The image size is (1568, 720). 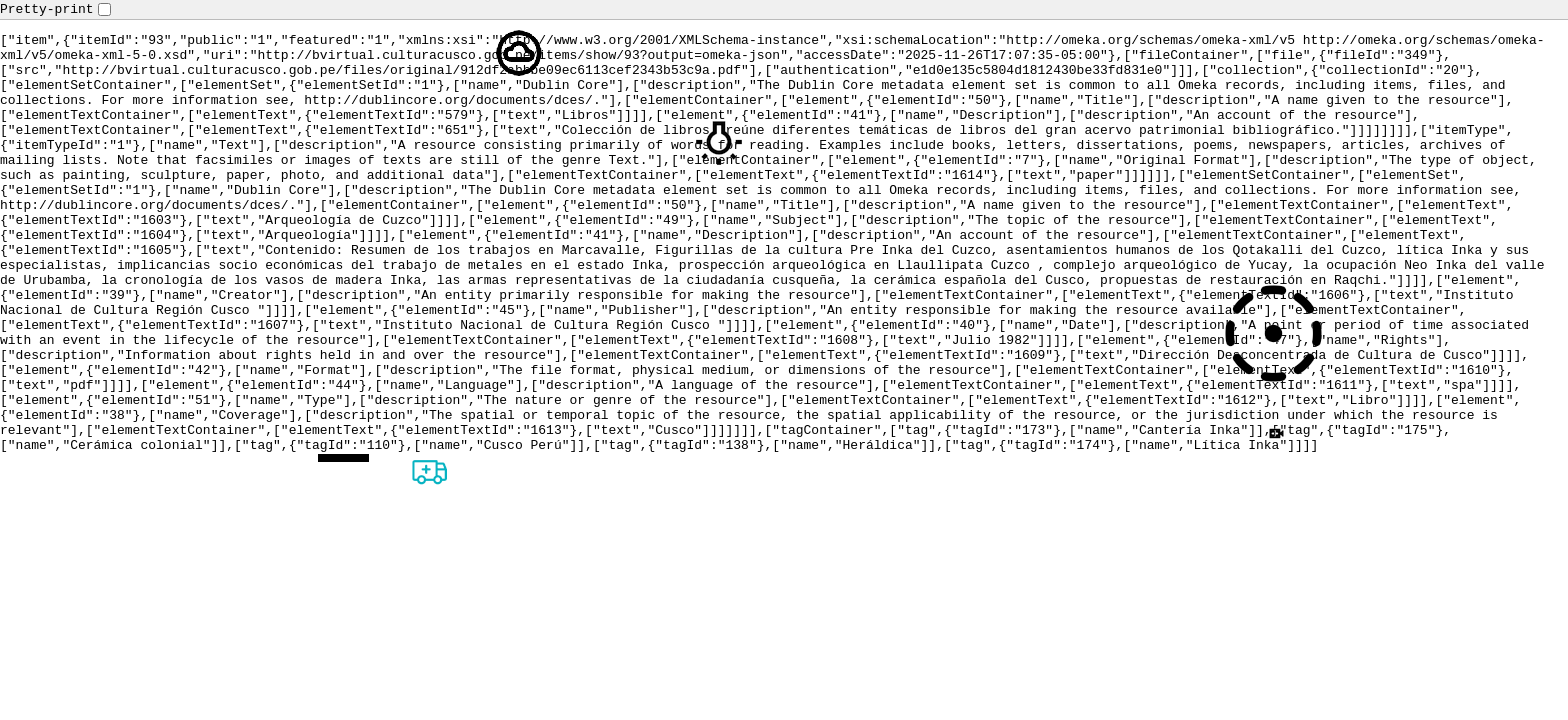 What do you see at coordinates (519, 53) in the screenshot?
I see `access cloud storage` at bounding box center [519, 53].